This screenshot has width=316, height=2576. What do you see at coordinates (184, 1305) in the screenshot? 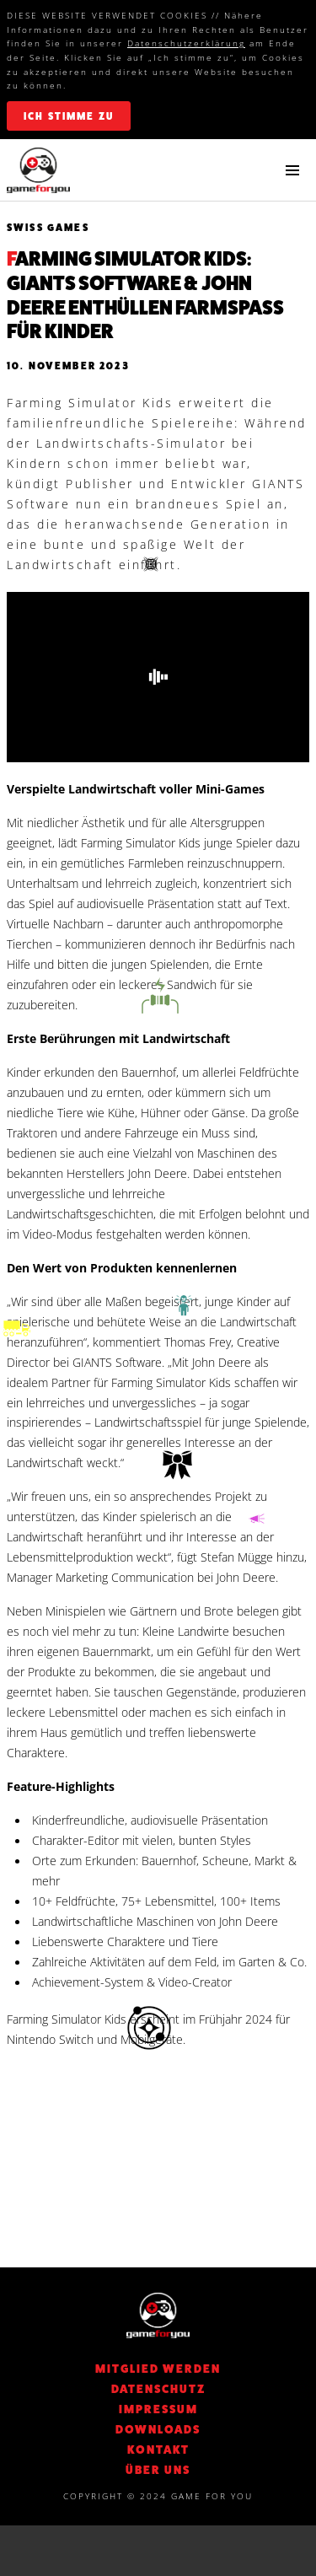
I see `indicates smart or intelligent feature enabled` at bounding box center [184, 1305].